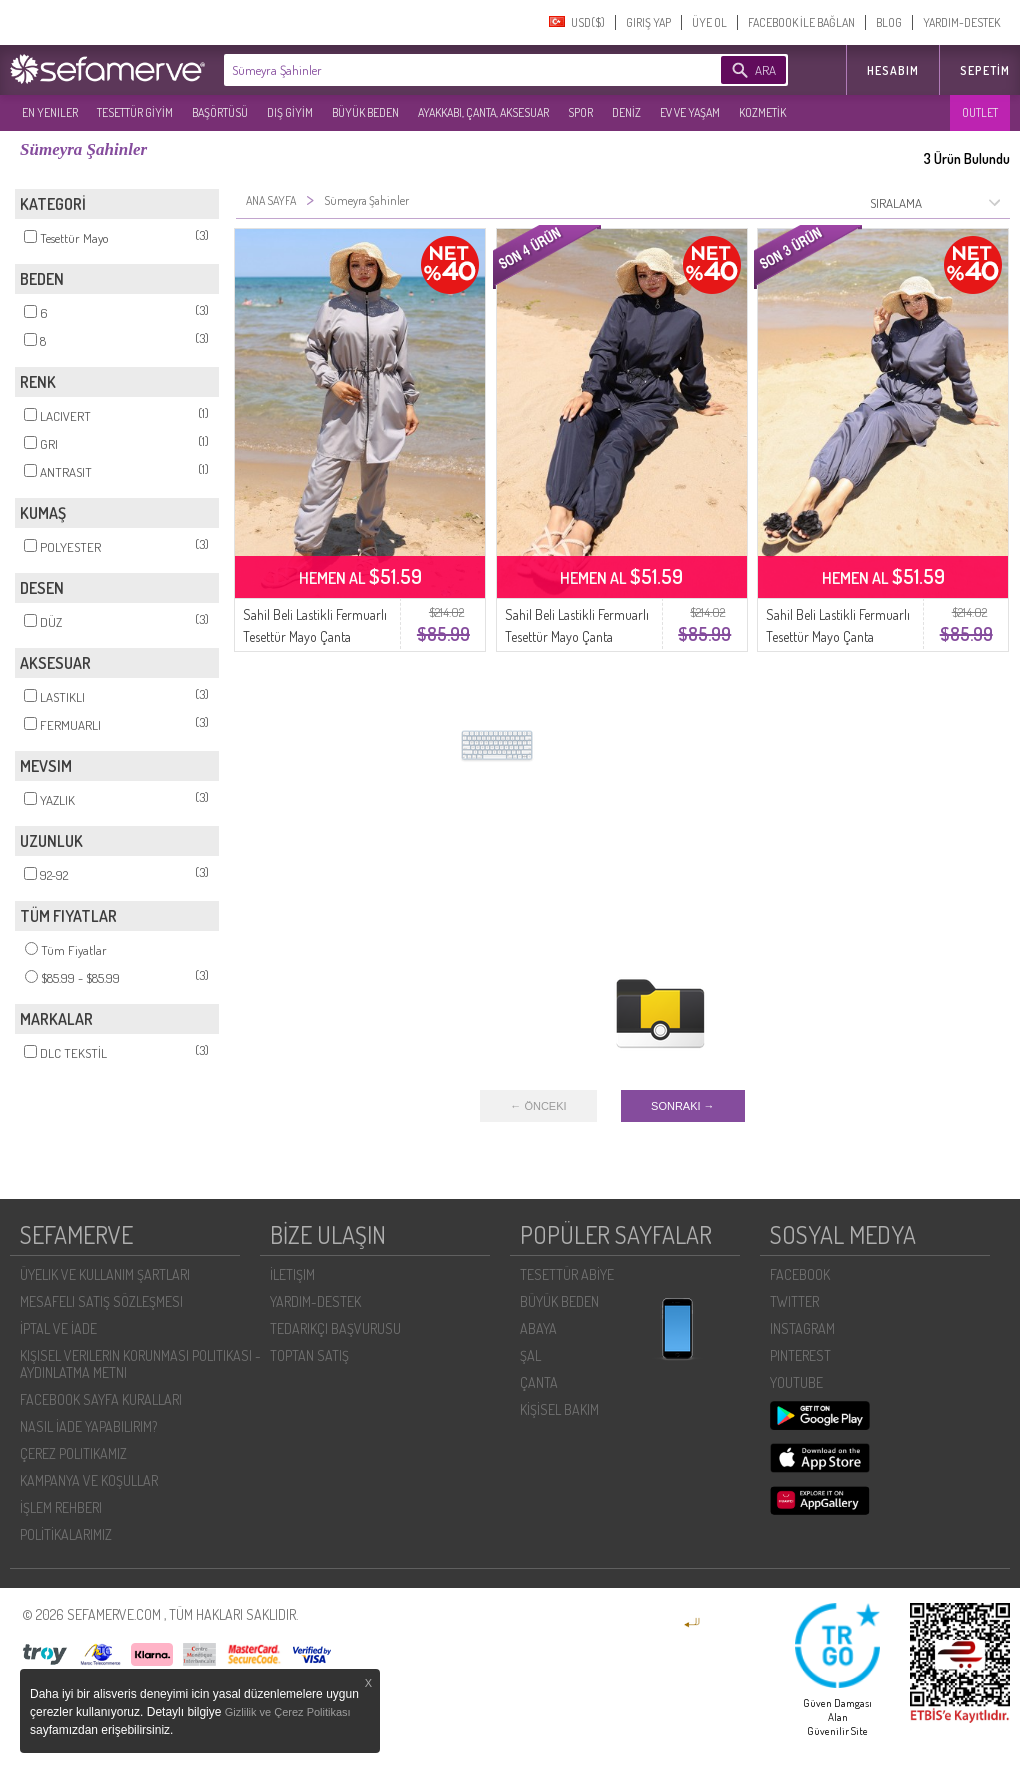  Describe the element at coordinates (677, 1329) in the screenshot. I see `indicates a connected iPhone device` at that location.